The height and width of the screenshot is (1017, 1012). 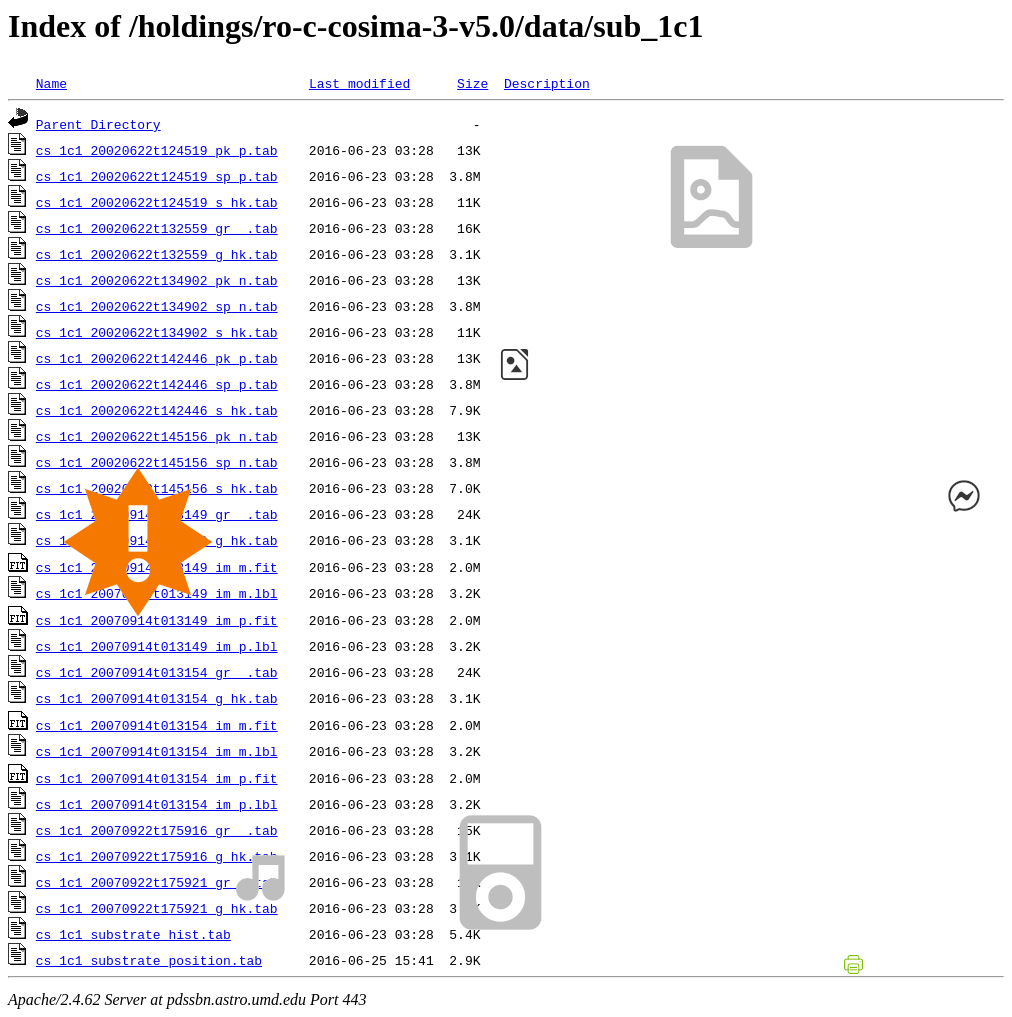 What do you see at coordinates (853, 964) in the screenshot?
I see `print the current document` at bounding box center [853, 964].